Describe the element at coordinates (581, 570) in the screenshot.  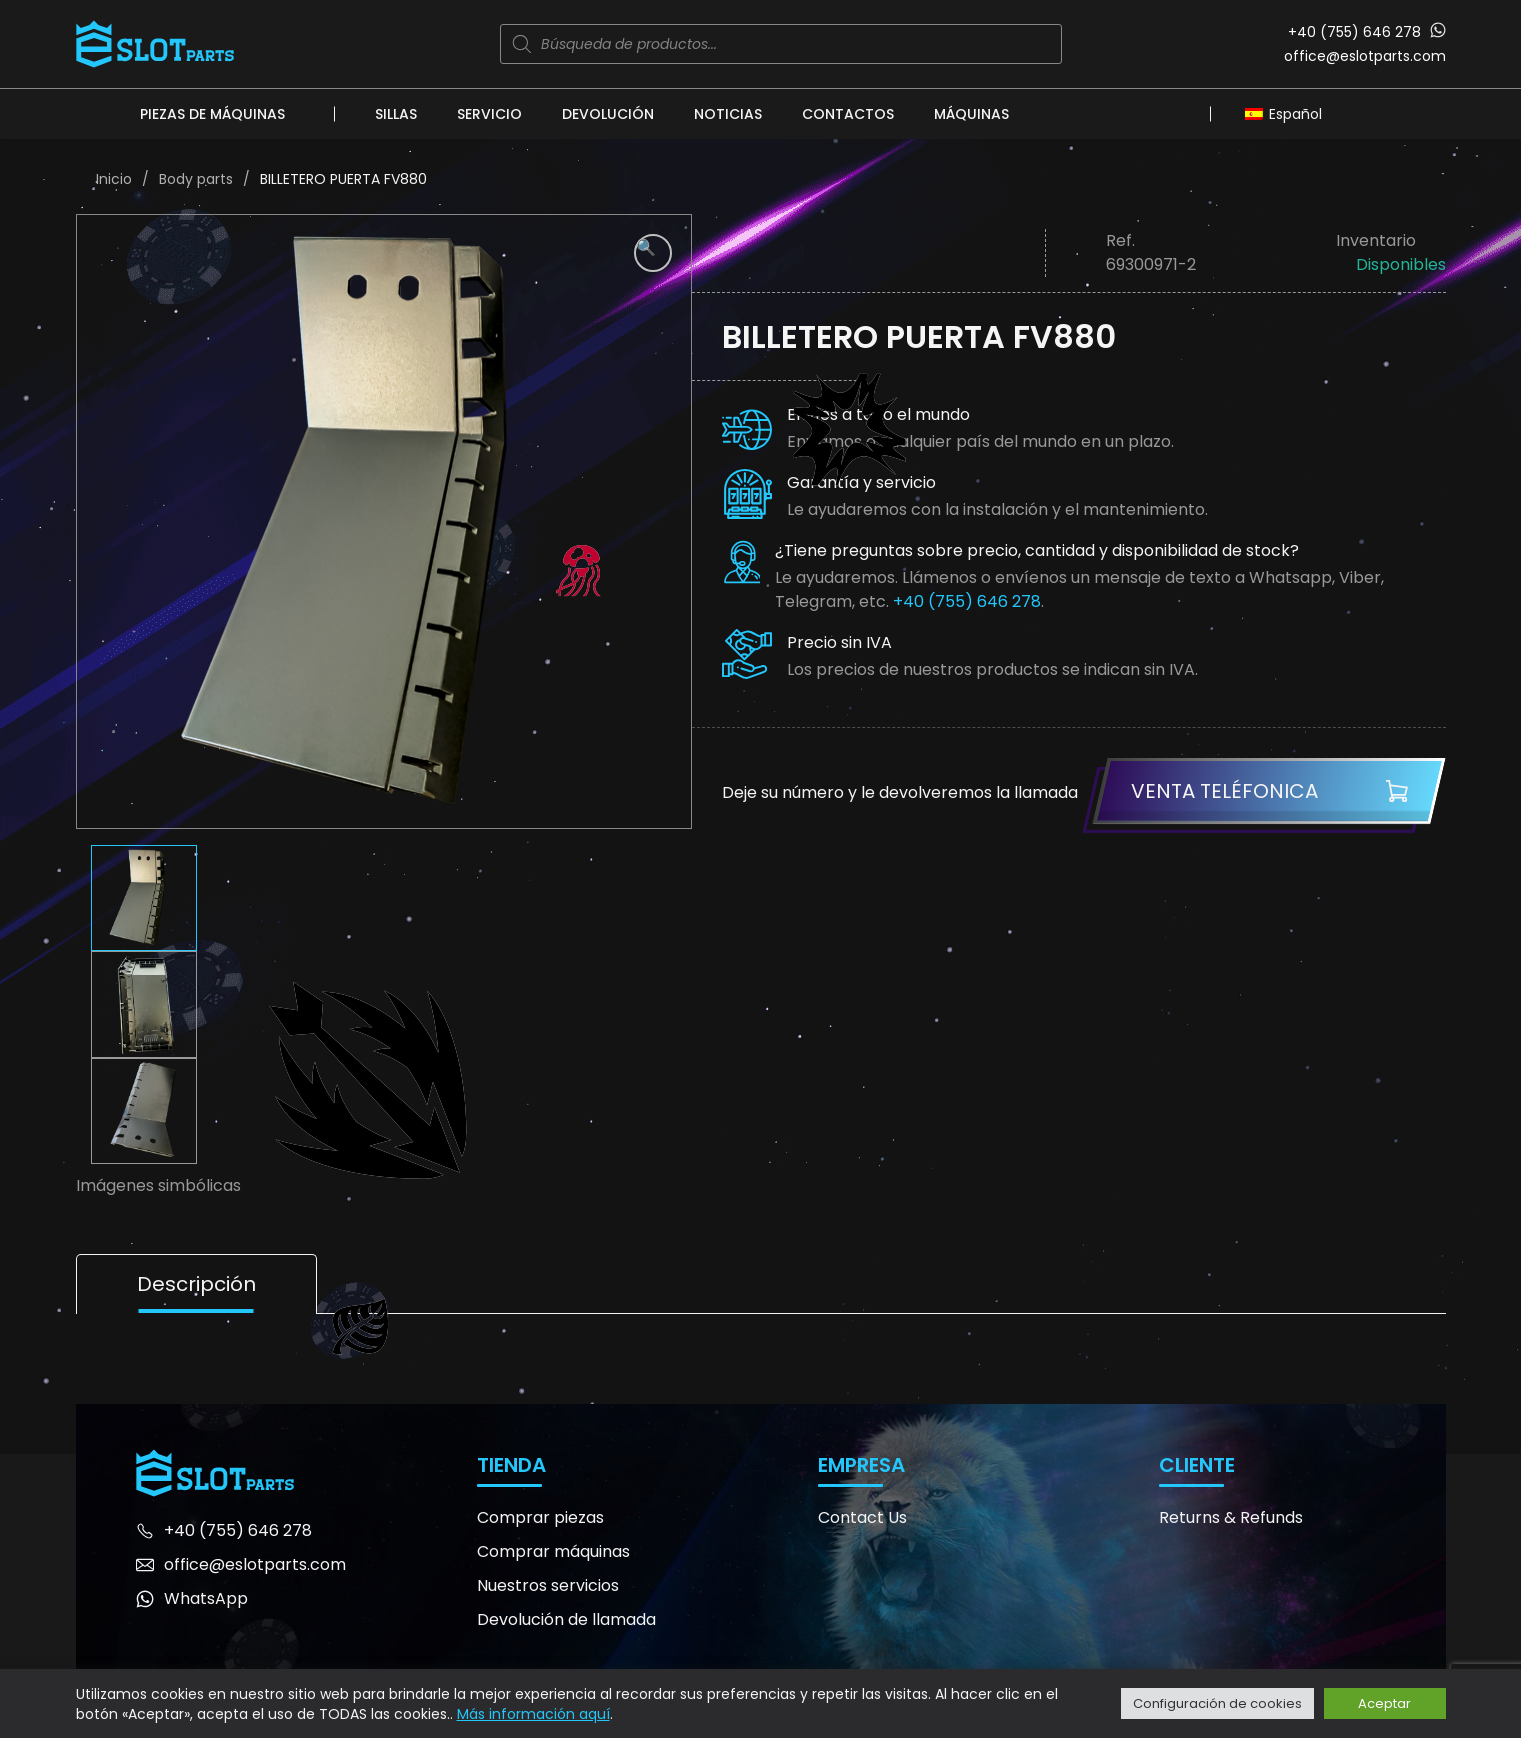
I see `jellyfish creature or enemy in a game interface` at that location.